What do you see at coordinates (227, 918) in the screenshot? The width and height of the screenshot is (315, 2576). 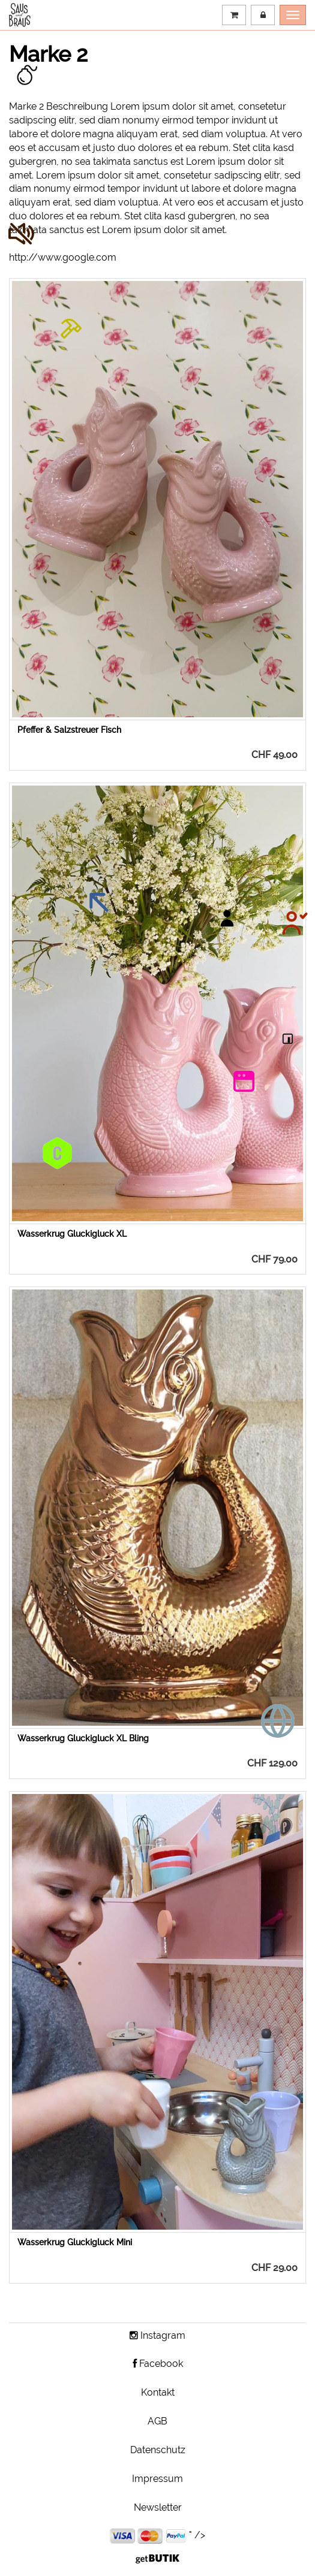 I see `view your profile` at bounding box center [227, 918].